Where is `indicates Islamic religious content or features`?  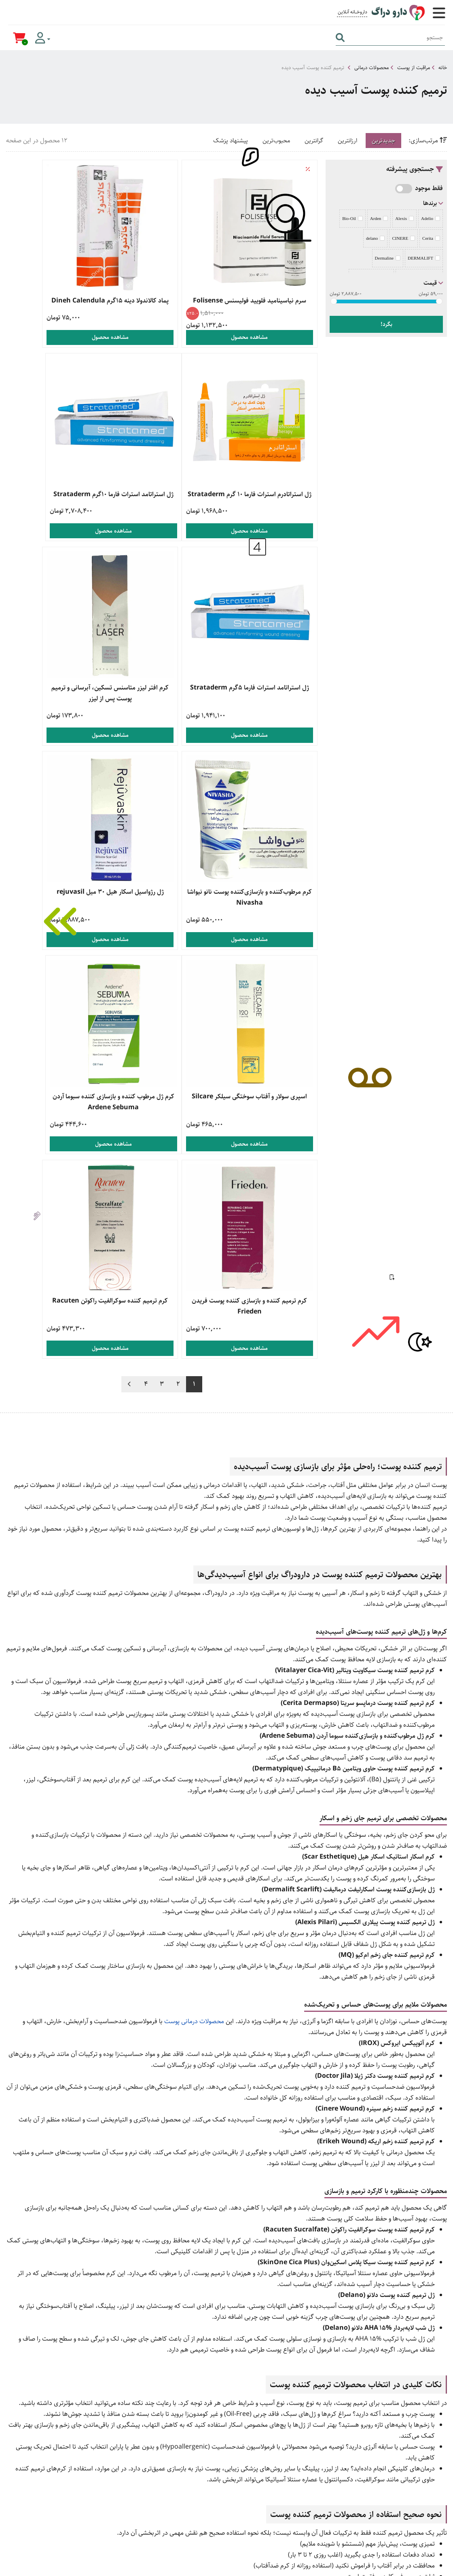 indicates Islamic religious content or features is located at coordinates (419, 1342).